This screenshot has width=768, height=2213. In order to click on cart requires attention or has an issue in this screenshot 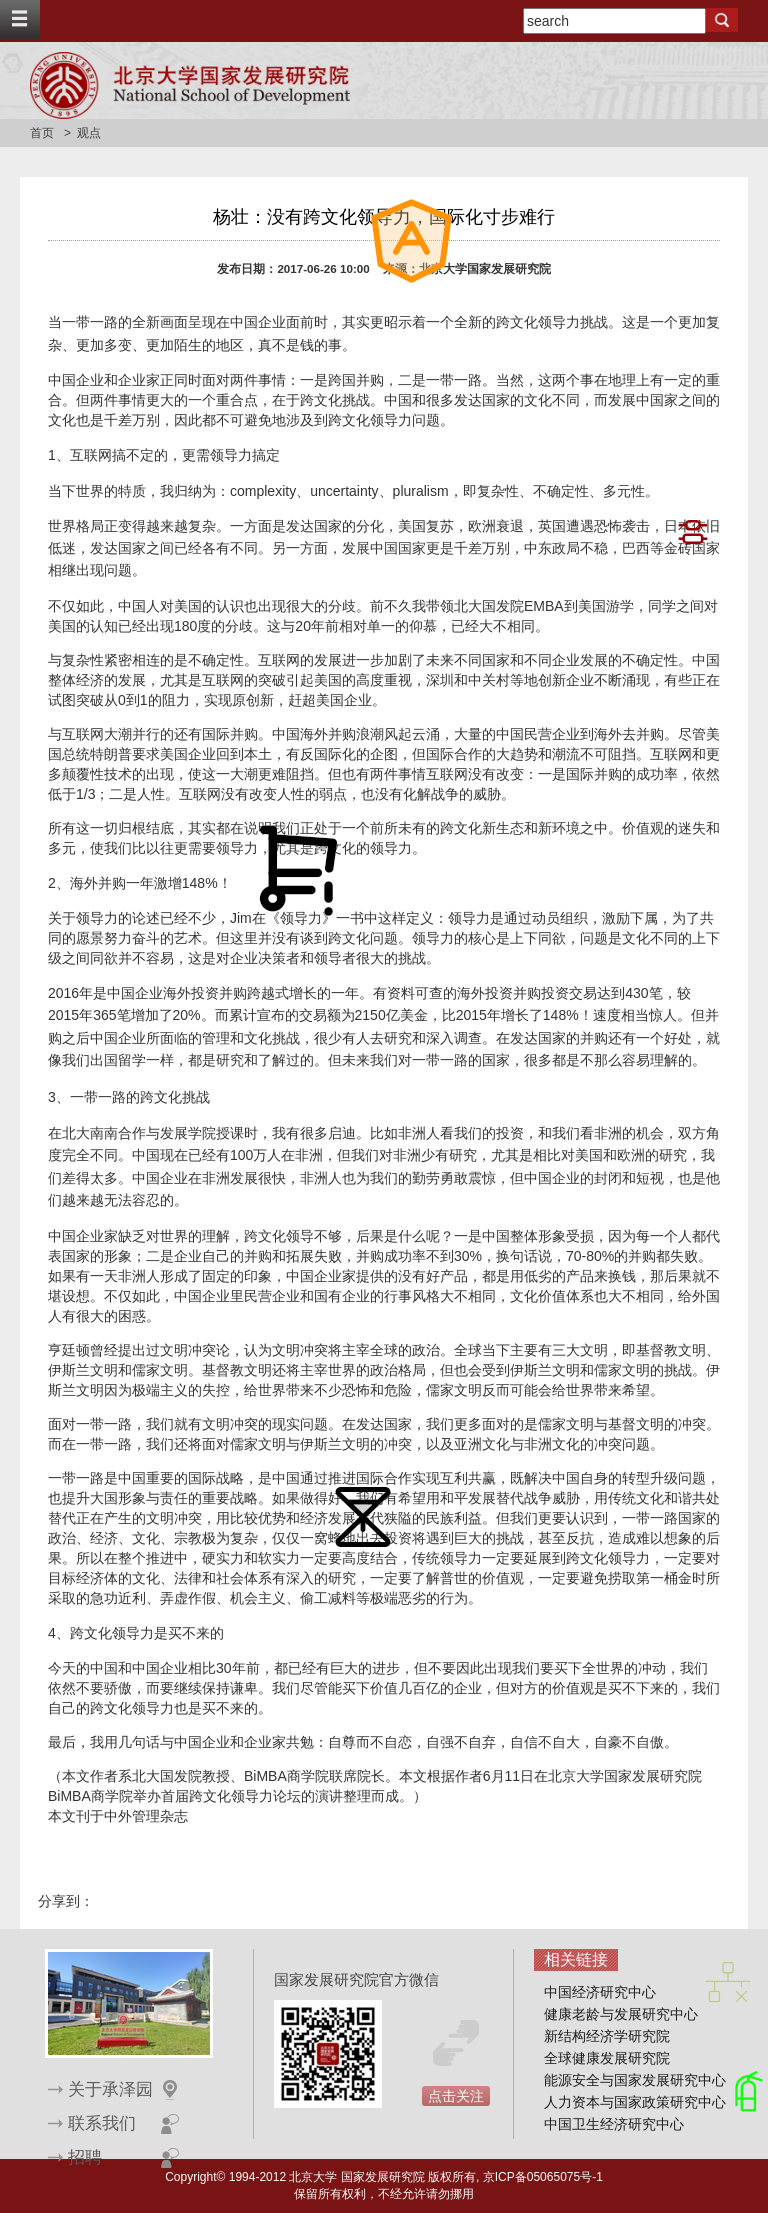, I will do `click(298, 868)`.